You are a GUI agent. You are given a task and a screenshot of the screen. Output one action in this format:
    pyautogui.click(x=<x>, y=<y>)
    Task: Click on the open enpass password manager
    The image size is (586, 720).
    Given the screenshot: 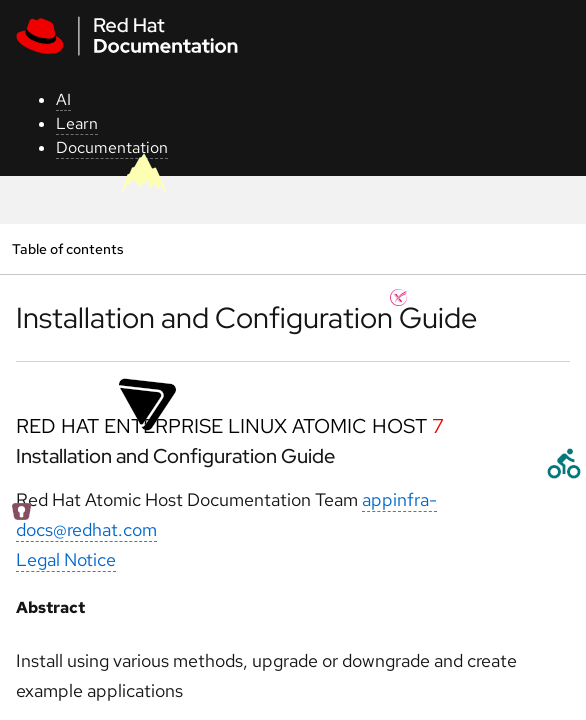 What is the action you would take?
    pyautogui.click(x=21, y=511)
    